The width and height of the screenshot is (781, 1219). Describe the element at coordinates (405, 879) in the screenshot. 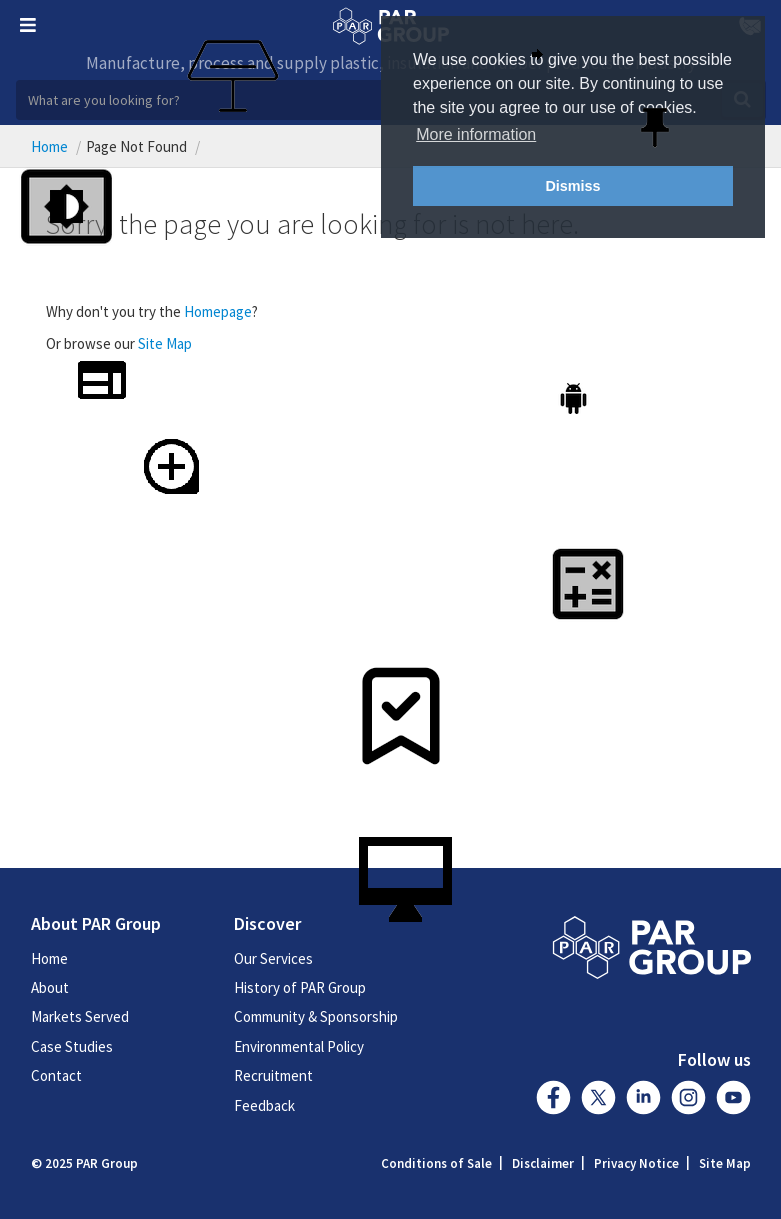

I see `view on desktop display` at that location.